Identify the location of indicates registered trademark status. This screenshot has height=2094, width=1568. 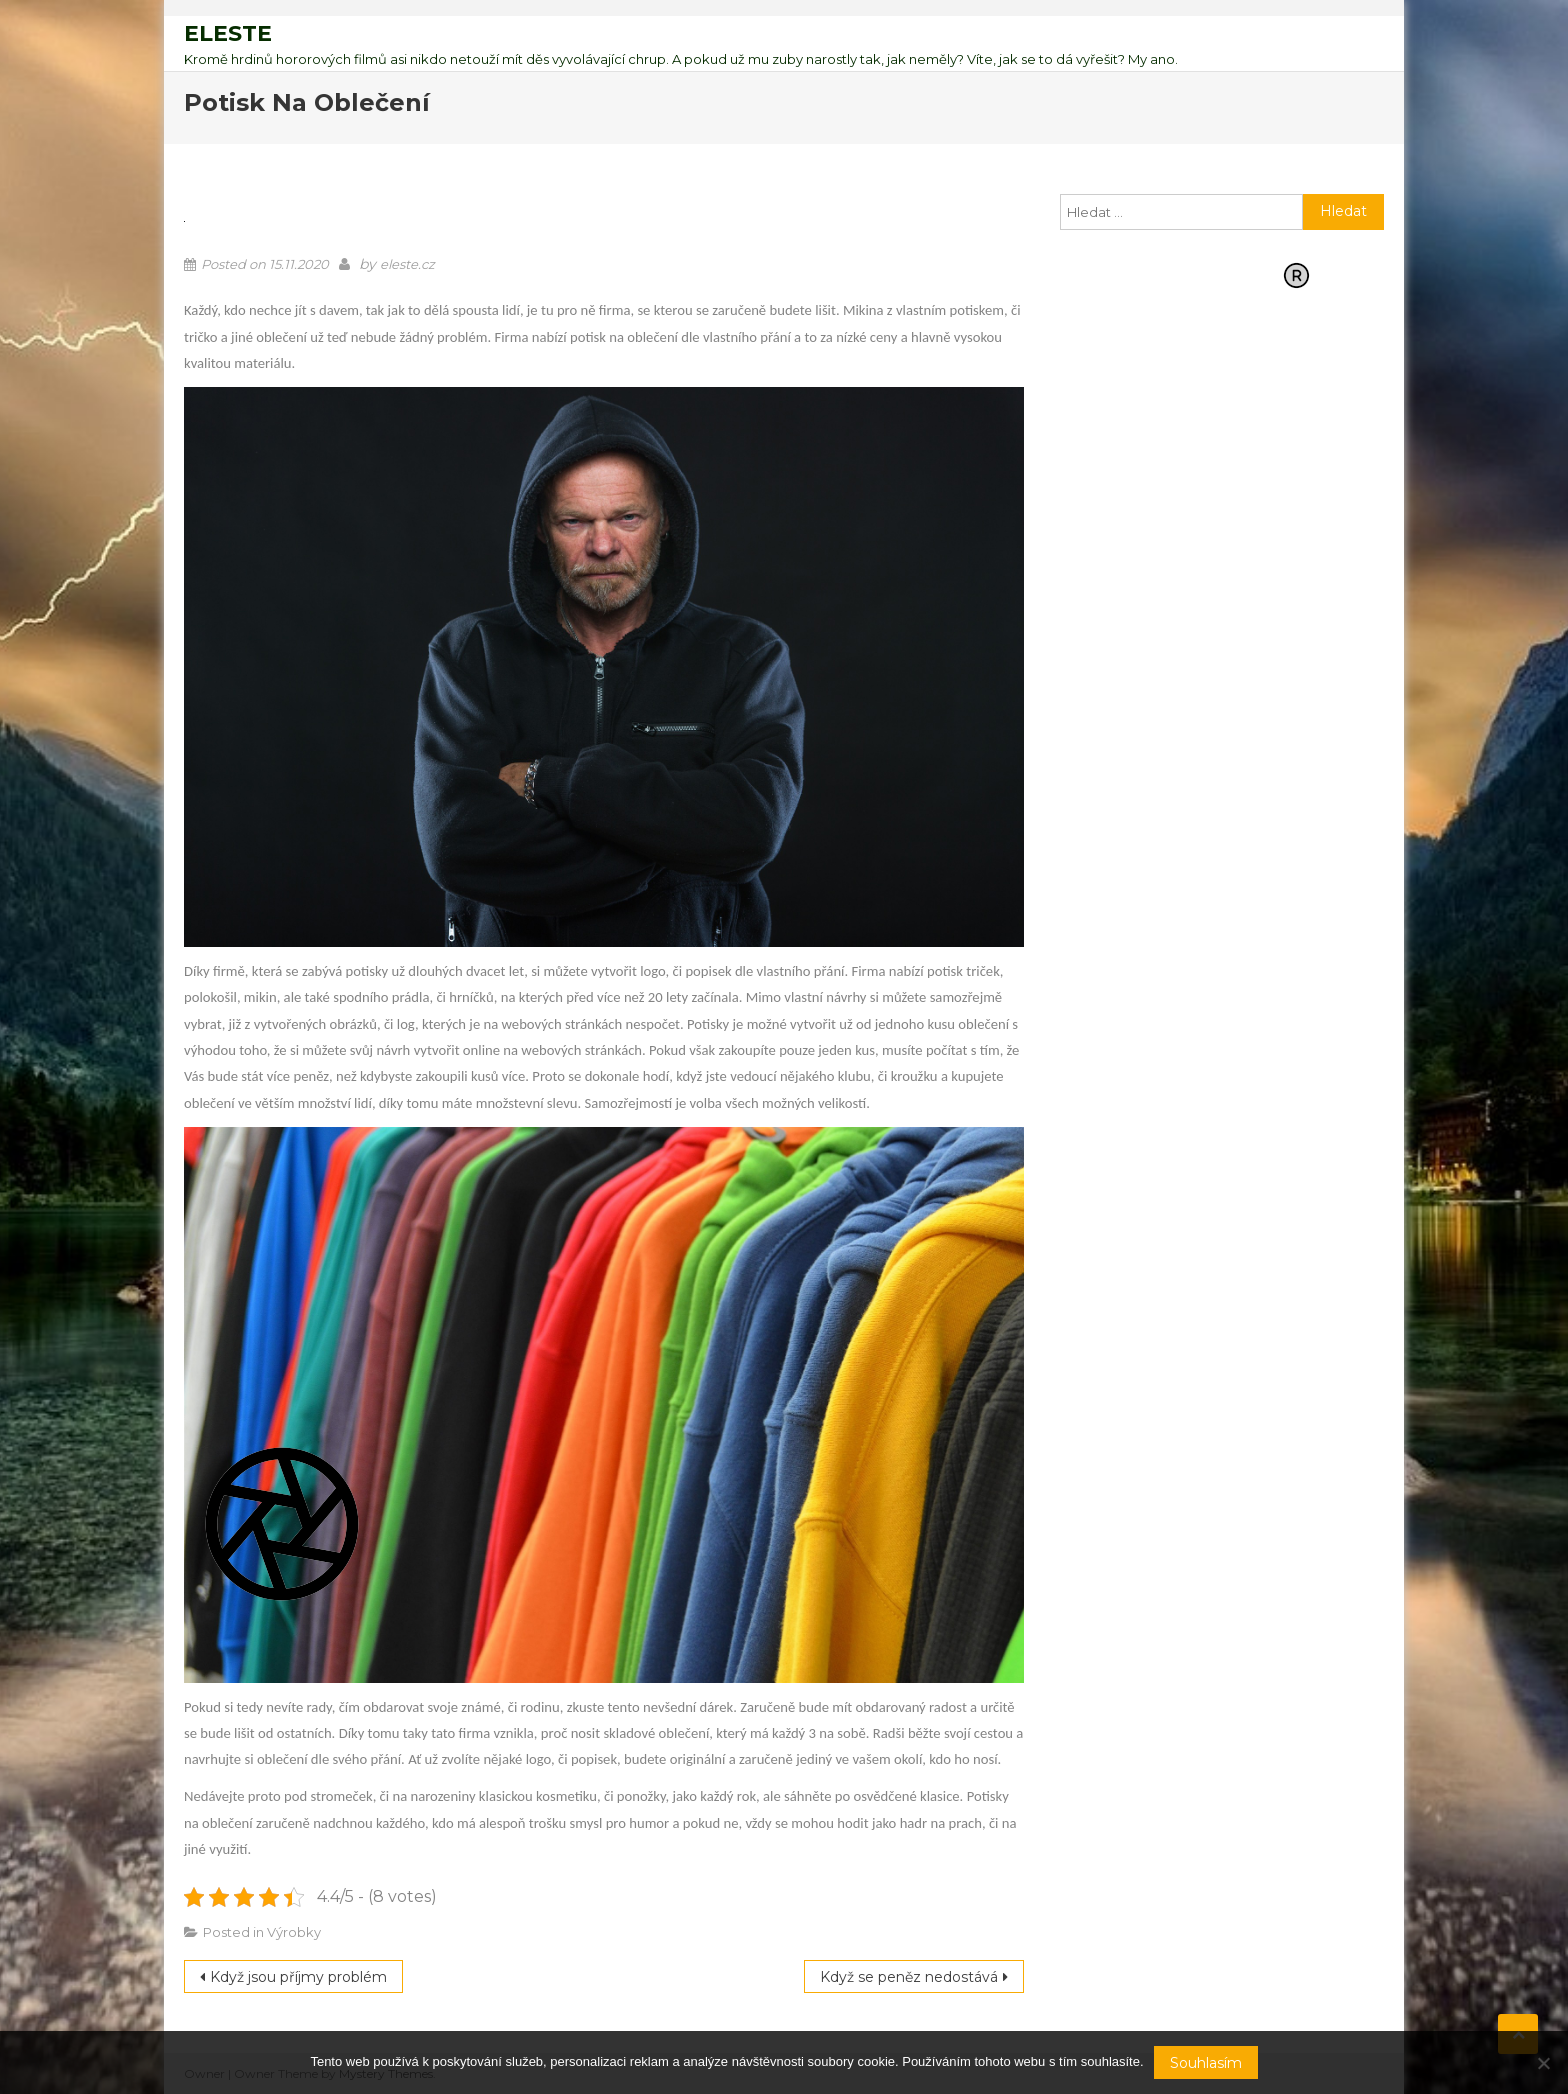
(1296, 275).